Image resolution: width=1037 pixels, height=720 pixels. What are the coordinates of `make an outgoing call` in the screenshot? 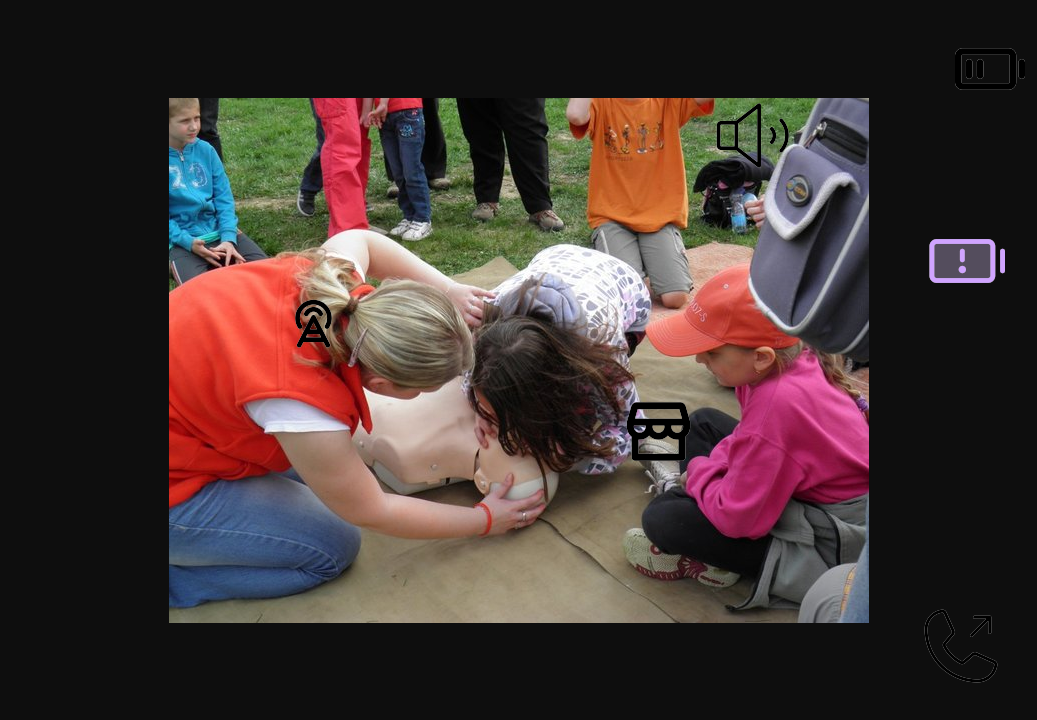 It's located at (962, 644).